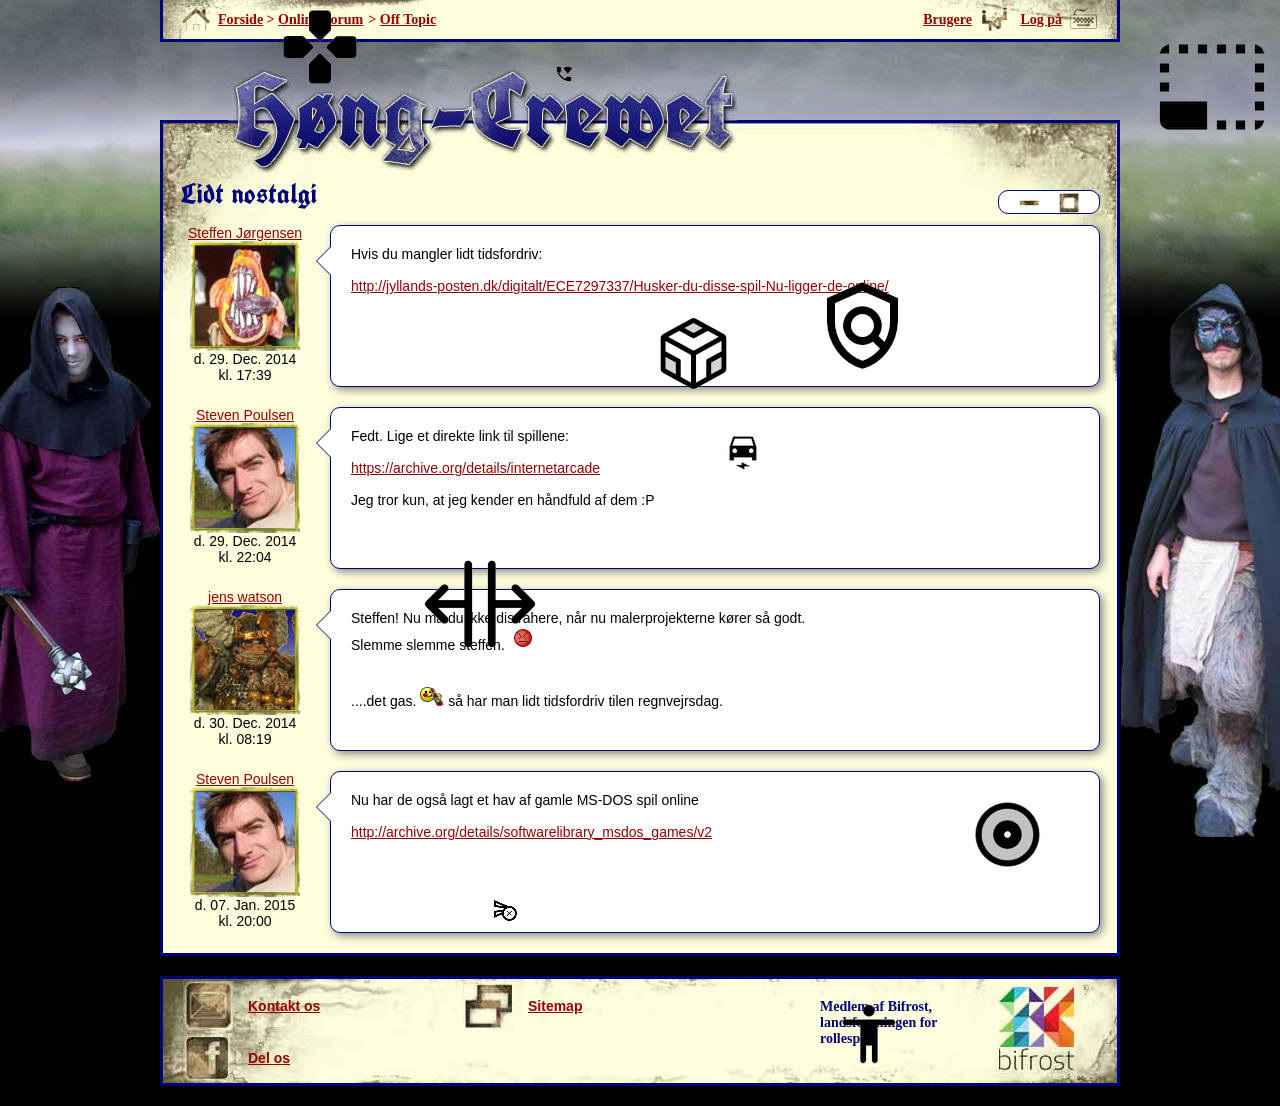 The image size is (1280, 1106). What do you see at coordinates (564, 74) in the screenshot?
I see `enable wifi calling feature` at bounding box center [564, 74].